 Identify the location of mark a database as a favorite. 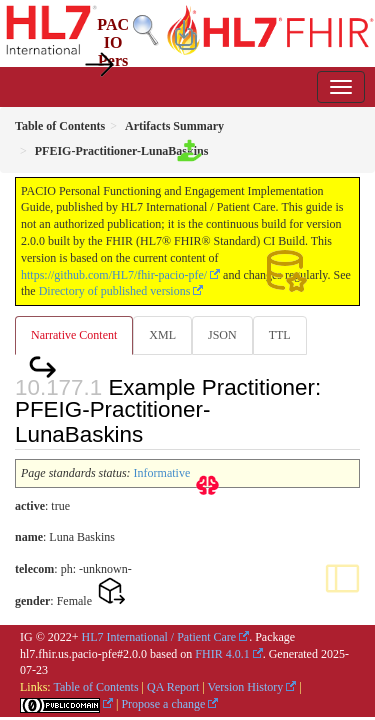
(285, 270).